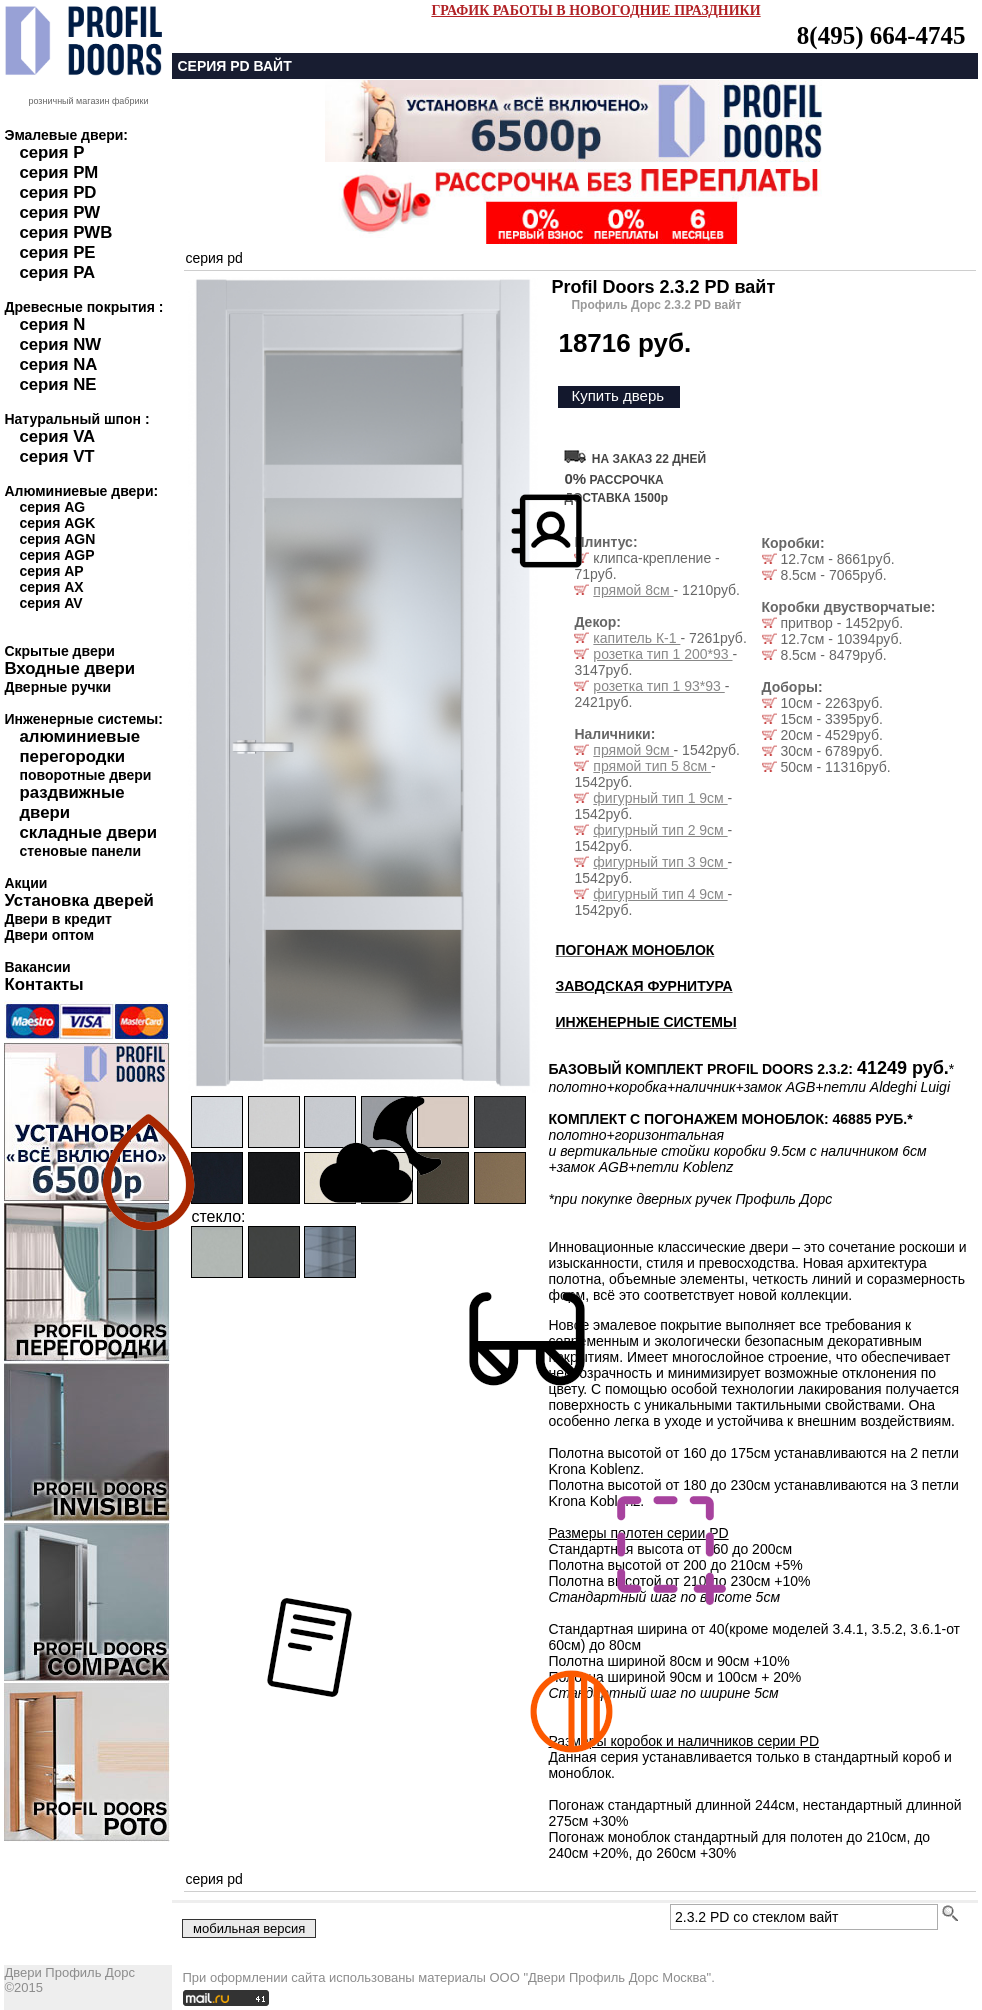 The height and width of the screenshot is (2010, 982). I want to click on open your contacts list, so click(548, 531).